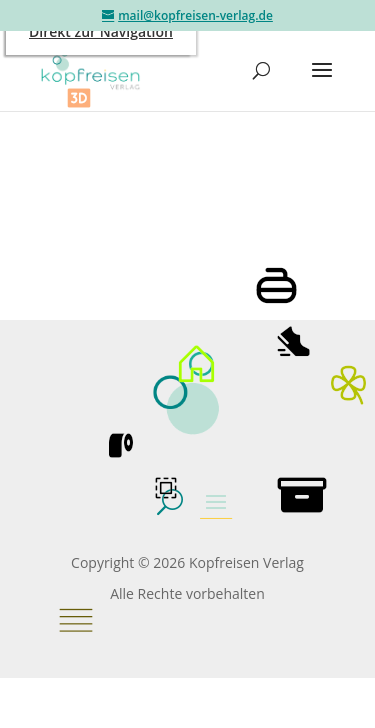 Image resolution: width=375 pixels, height=728 pixels. Describe the element at coordinates (79, 98) in the screenshot. I see `switch to 3D view mode` at that location.